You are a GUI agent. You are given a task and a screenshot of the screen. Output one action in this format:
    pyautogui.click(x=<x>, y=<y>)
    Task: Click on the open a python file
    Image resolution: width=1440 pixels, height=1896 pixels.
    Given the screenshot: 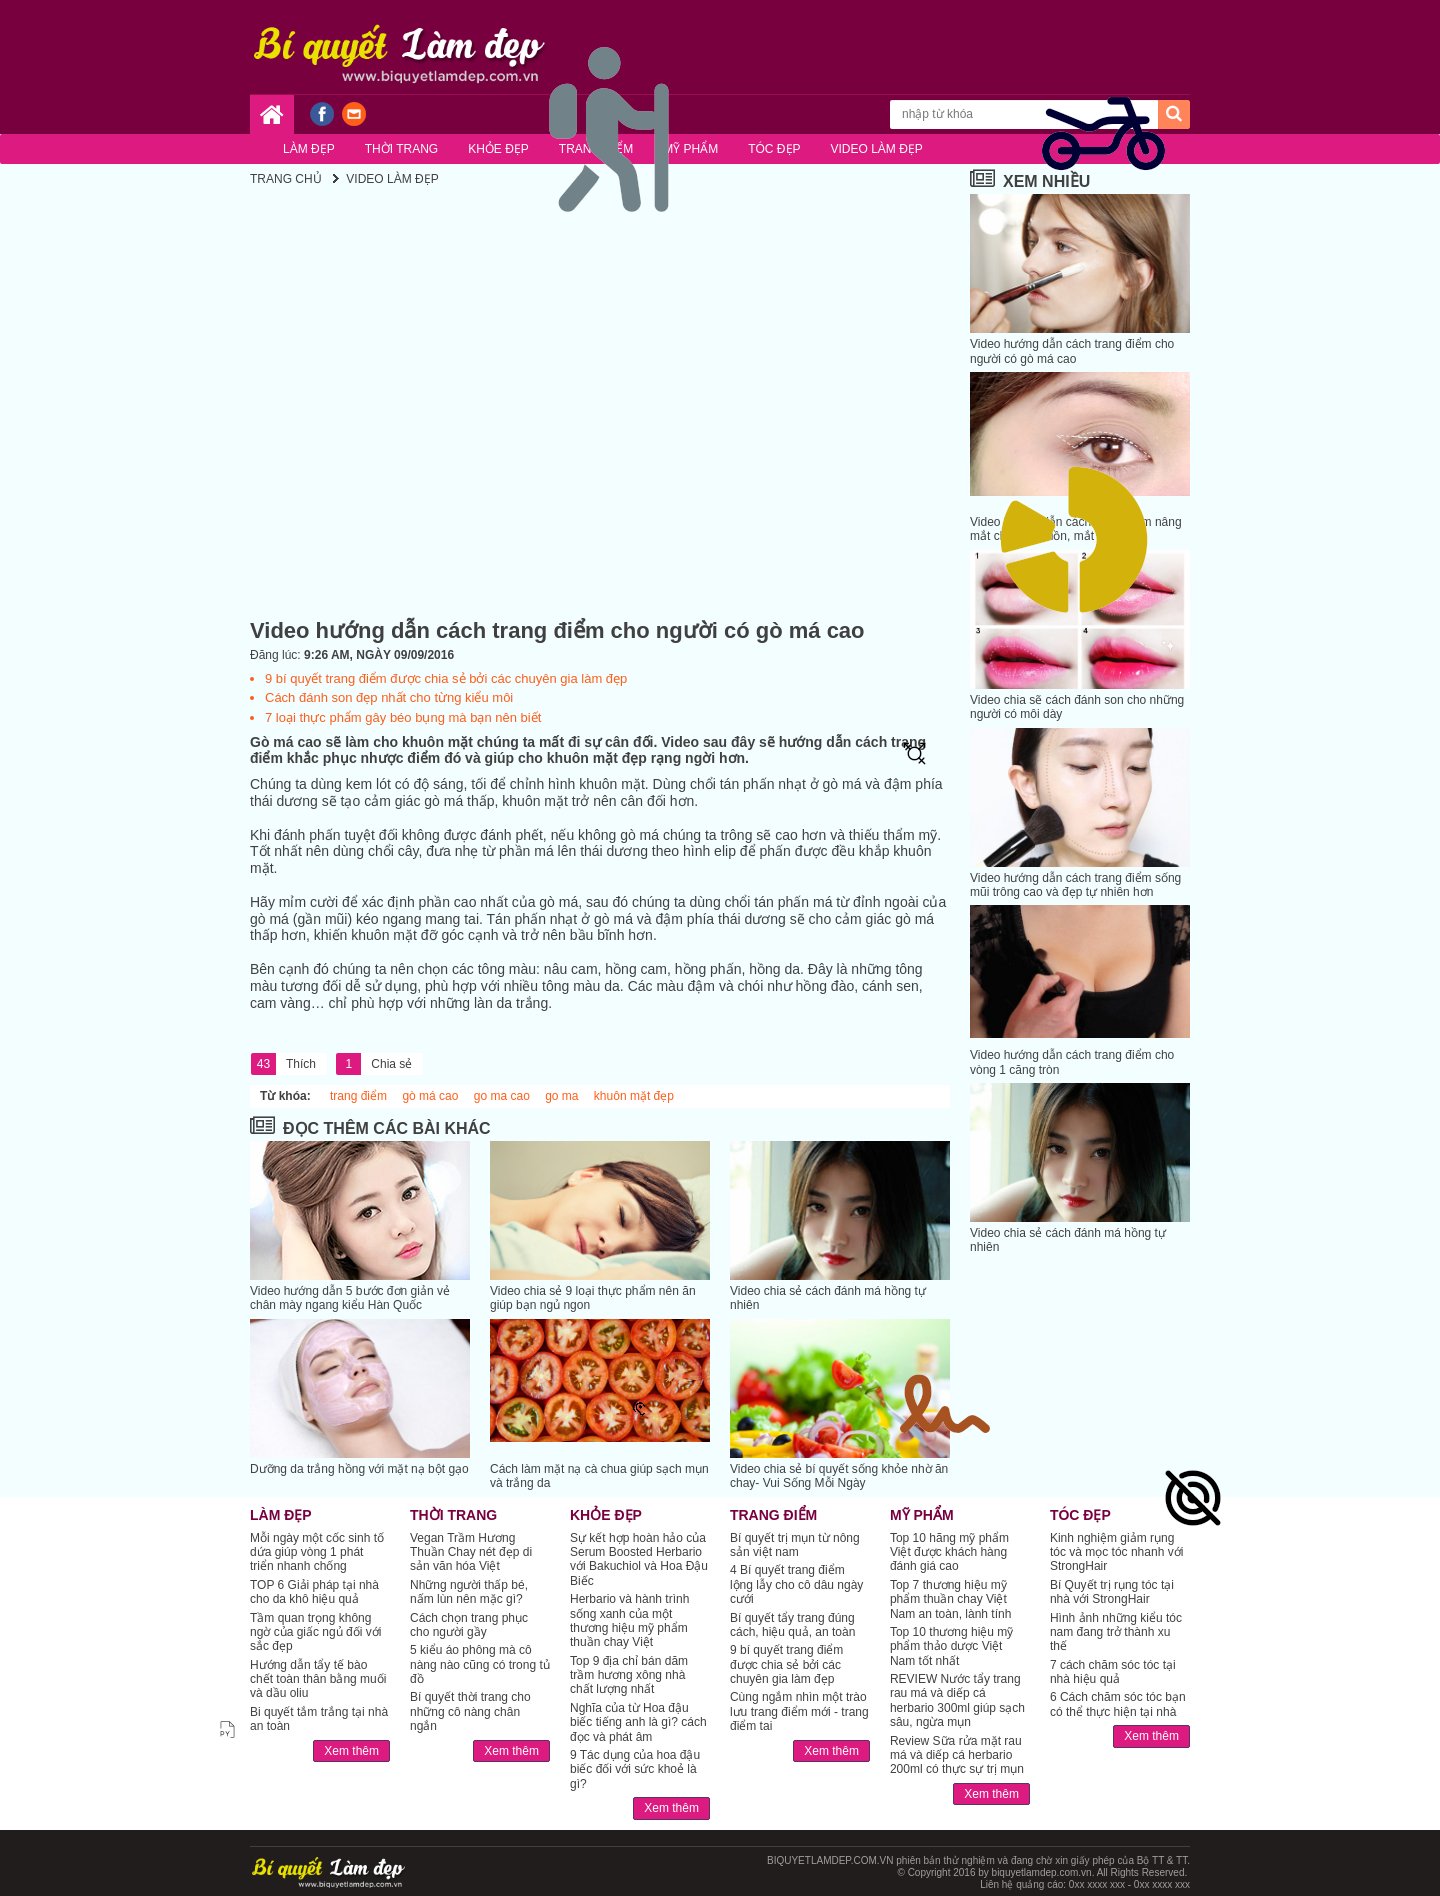 What is the action you would take?
    pyautogui.click(x=227, y=1729)
    